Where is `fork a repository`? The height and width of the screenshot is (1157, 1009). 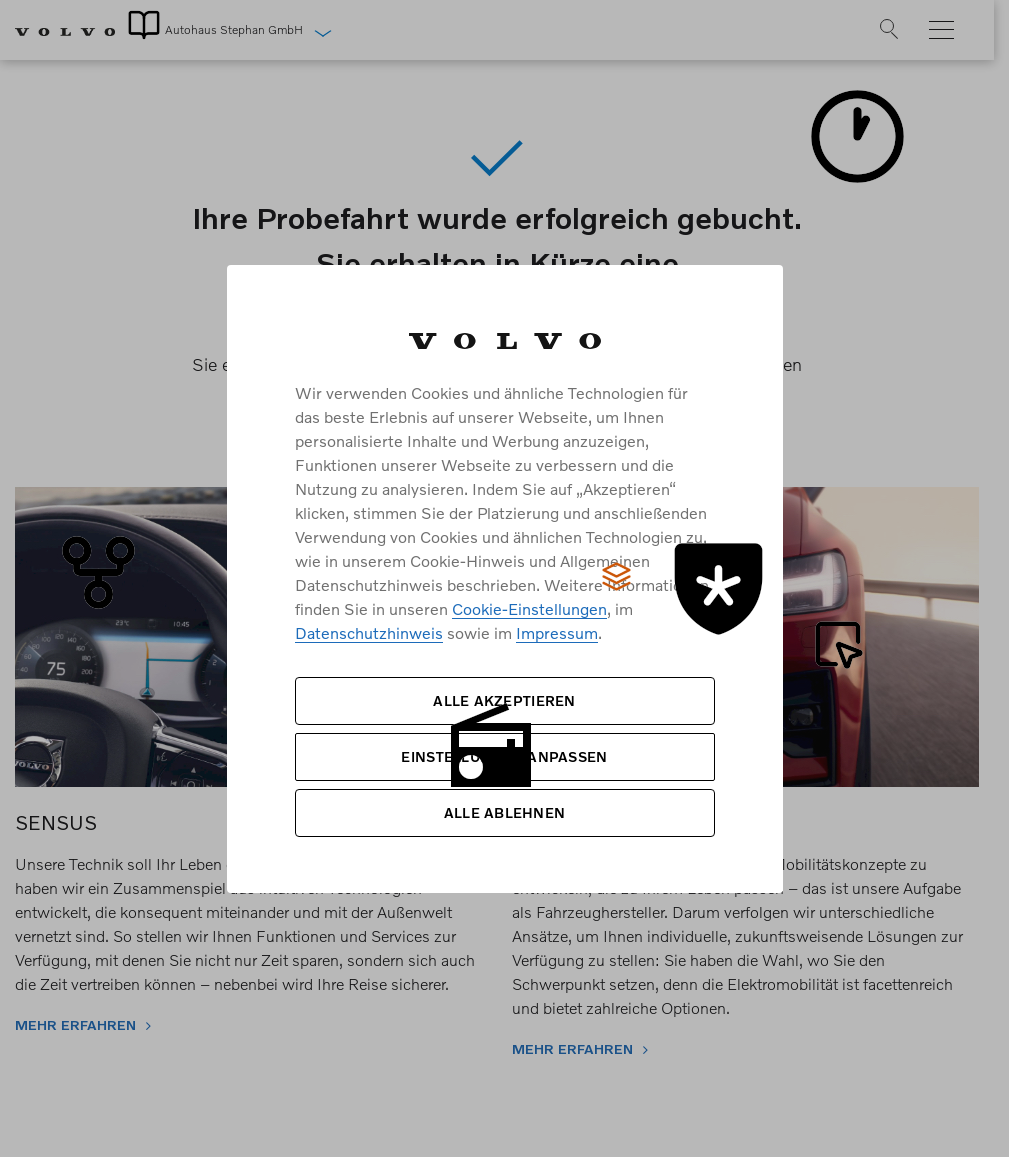 fork a repository is located at coordinates (98, 572).